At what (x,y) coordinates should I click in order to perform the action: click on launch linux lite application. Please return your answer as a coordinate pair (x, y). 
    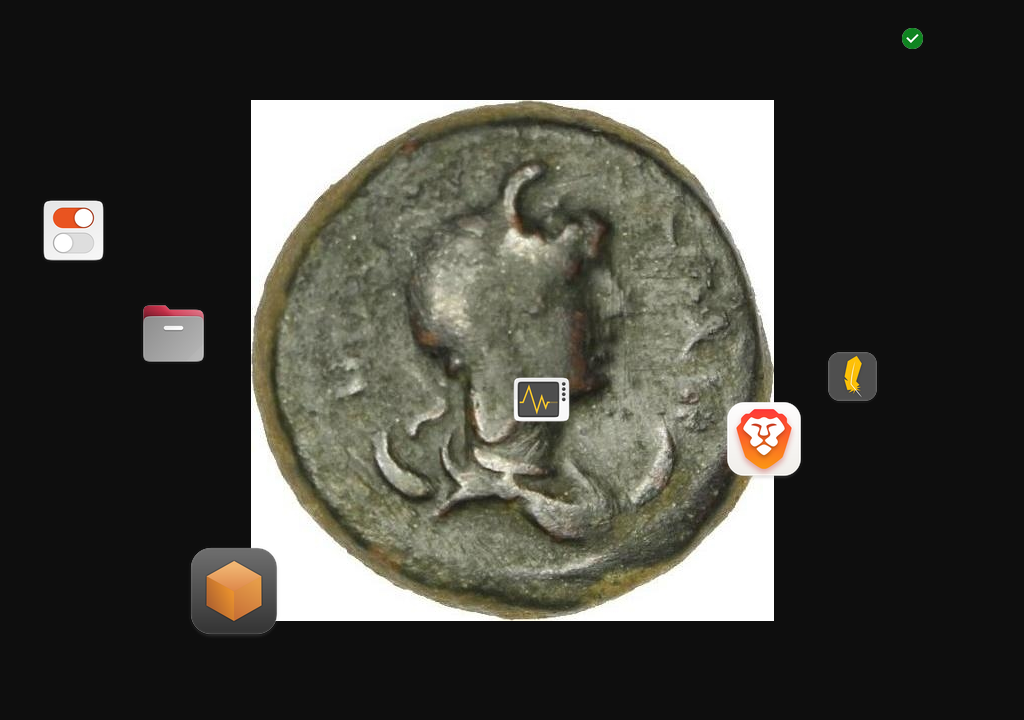
    Looking at the image, I should click on (852, 376).